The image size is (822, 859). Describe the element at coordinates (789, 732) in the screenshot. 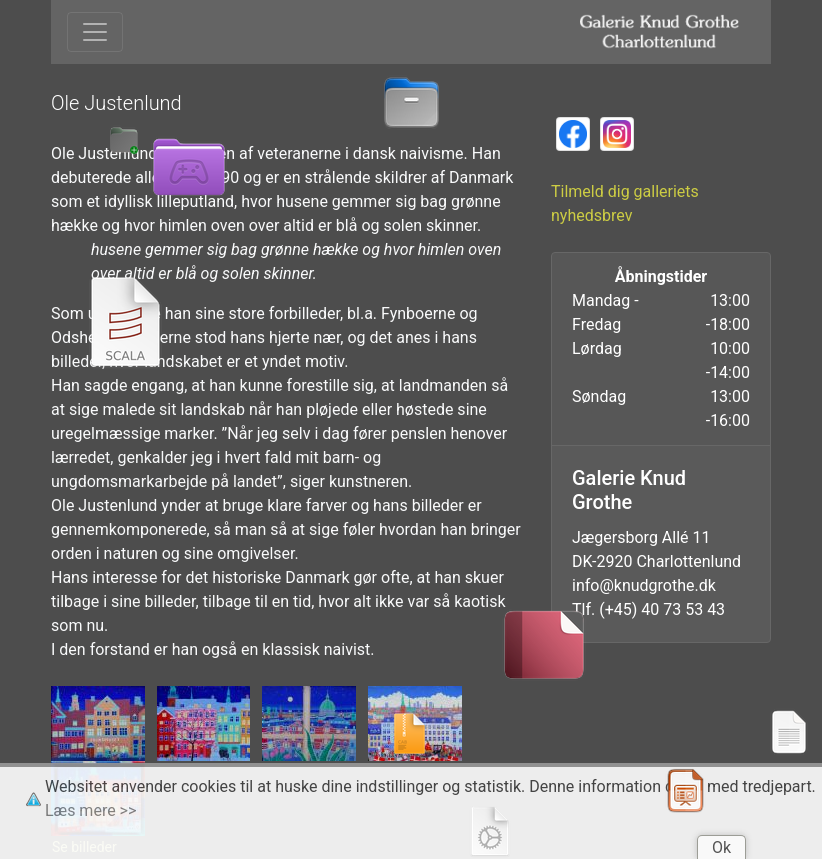

I see `open a plain text file` at that location.